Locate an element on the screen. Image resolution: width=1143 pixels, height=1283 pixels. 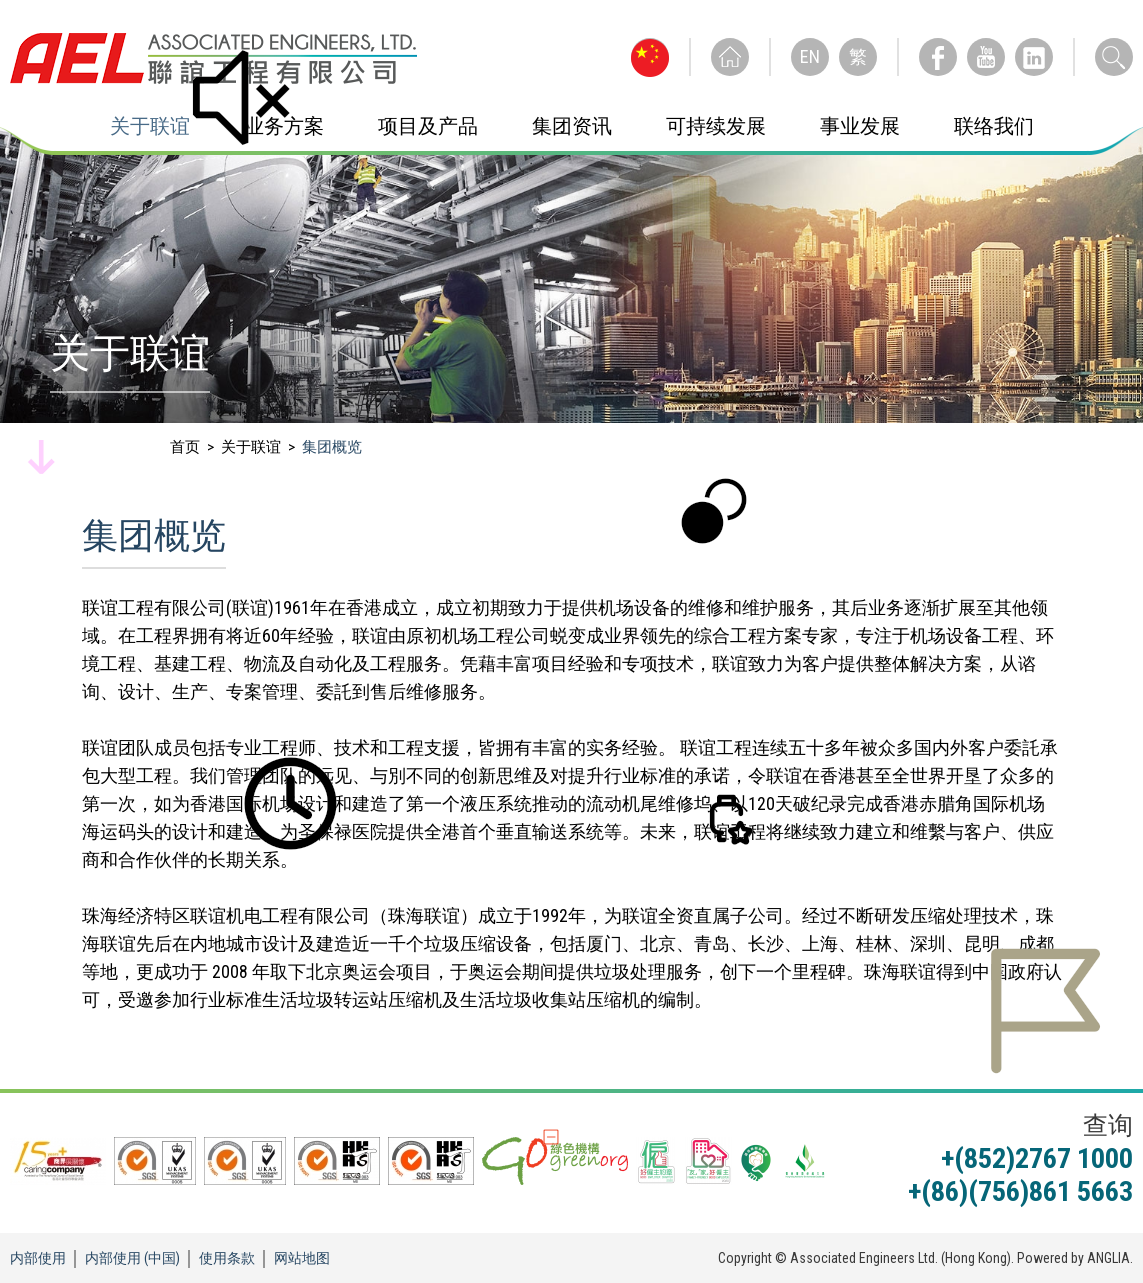
mute audio or sound is located at coordinates (241, 97).